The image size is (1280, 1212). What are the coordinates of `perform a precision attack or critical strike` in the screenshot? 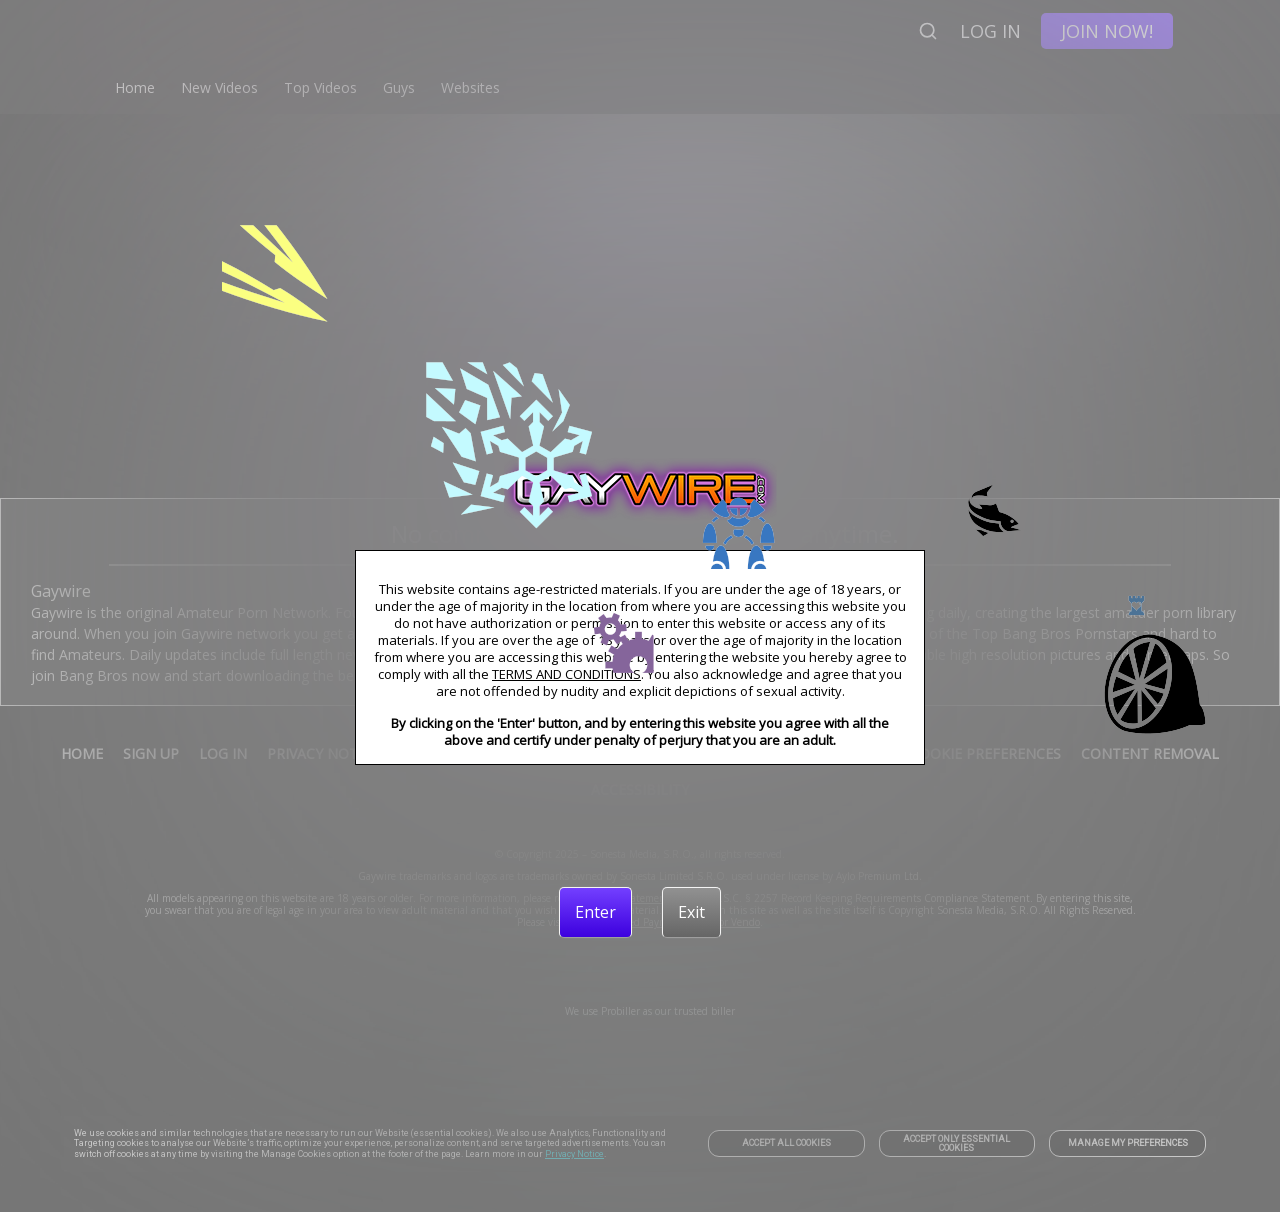 It's located at (275, 278).